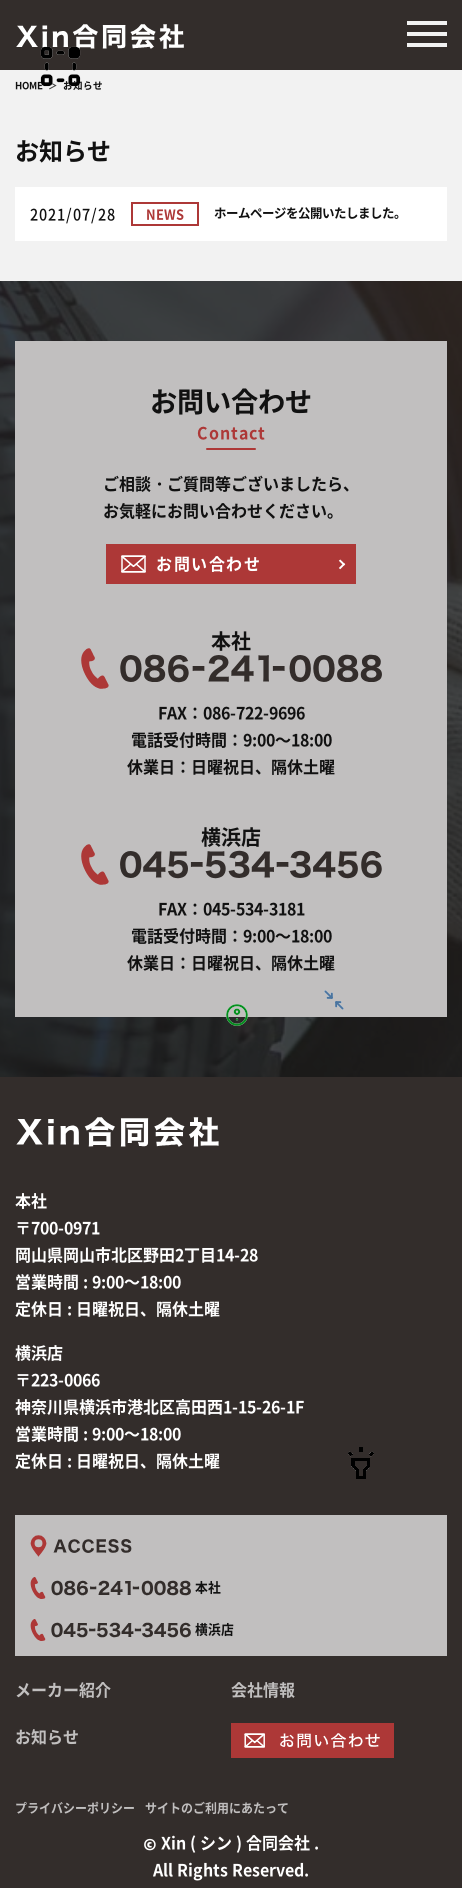 This screenshot has height=1888, width=462. I want to click on access vacuum or cleaning device controls, so click(237, 1015).